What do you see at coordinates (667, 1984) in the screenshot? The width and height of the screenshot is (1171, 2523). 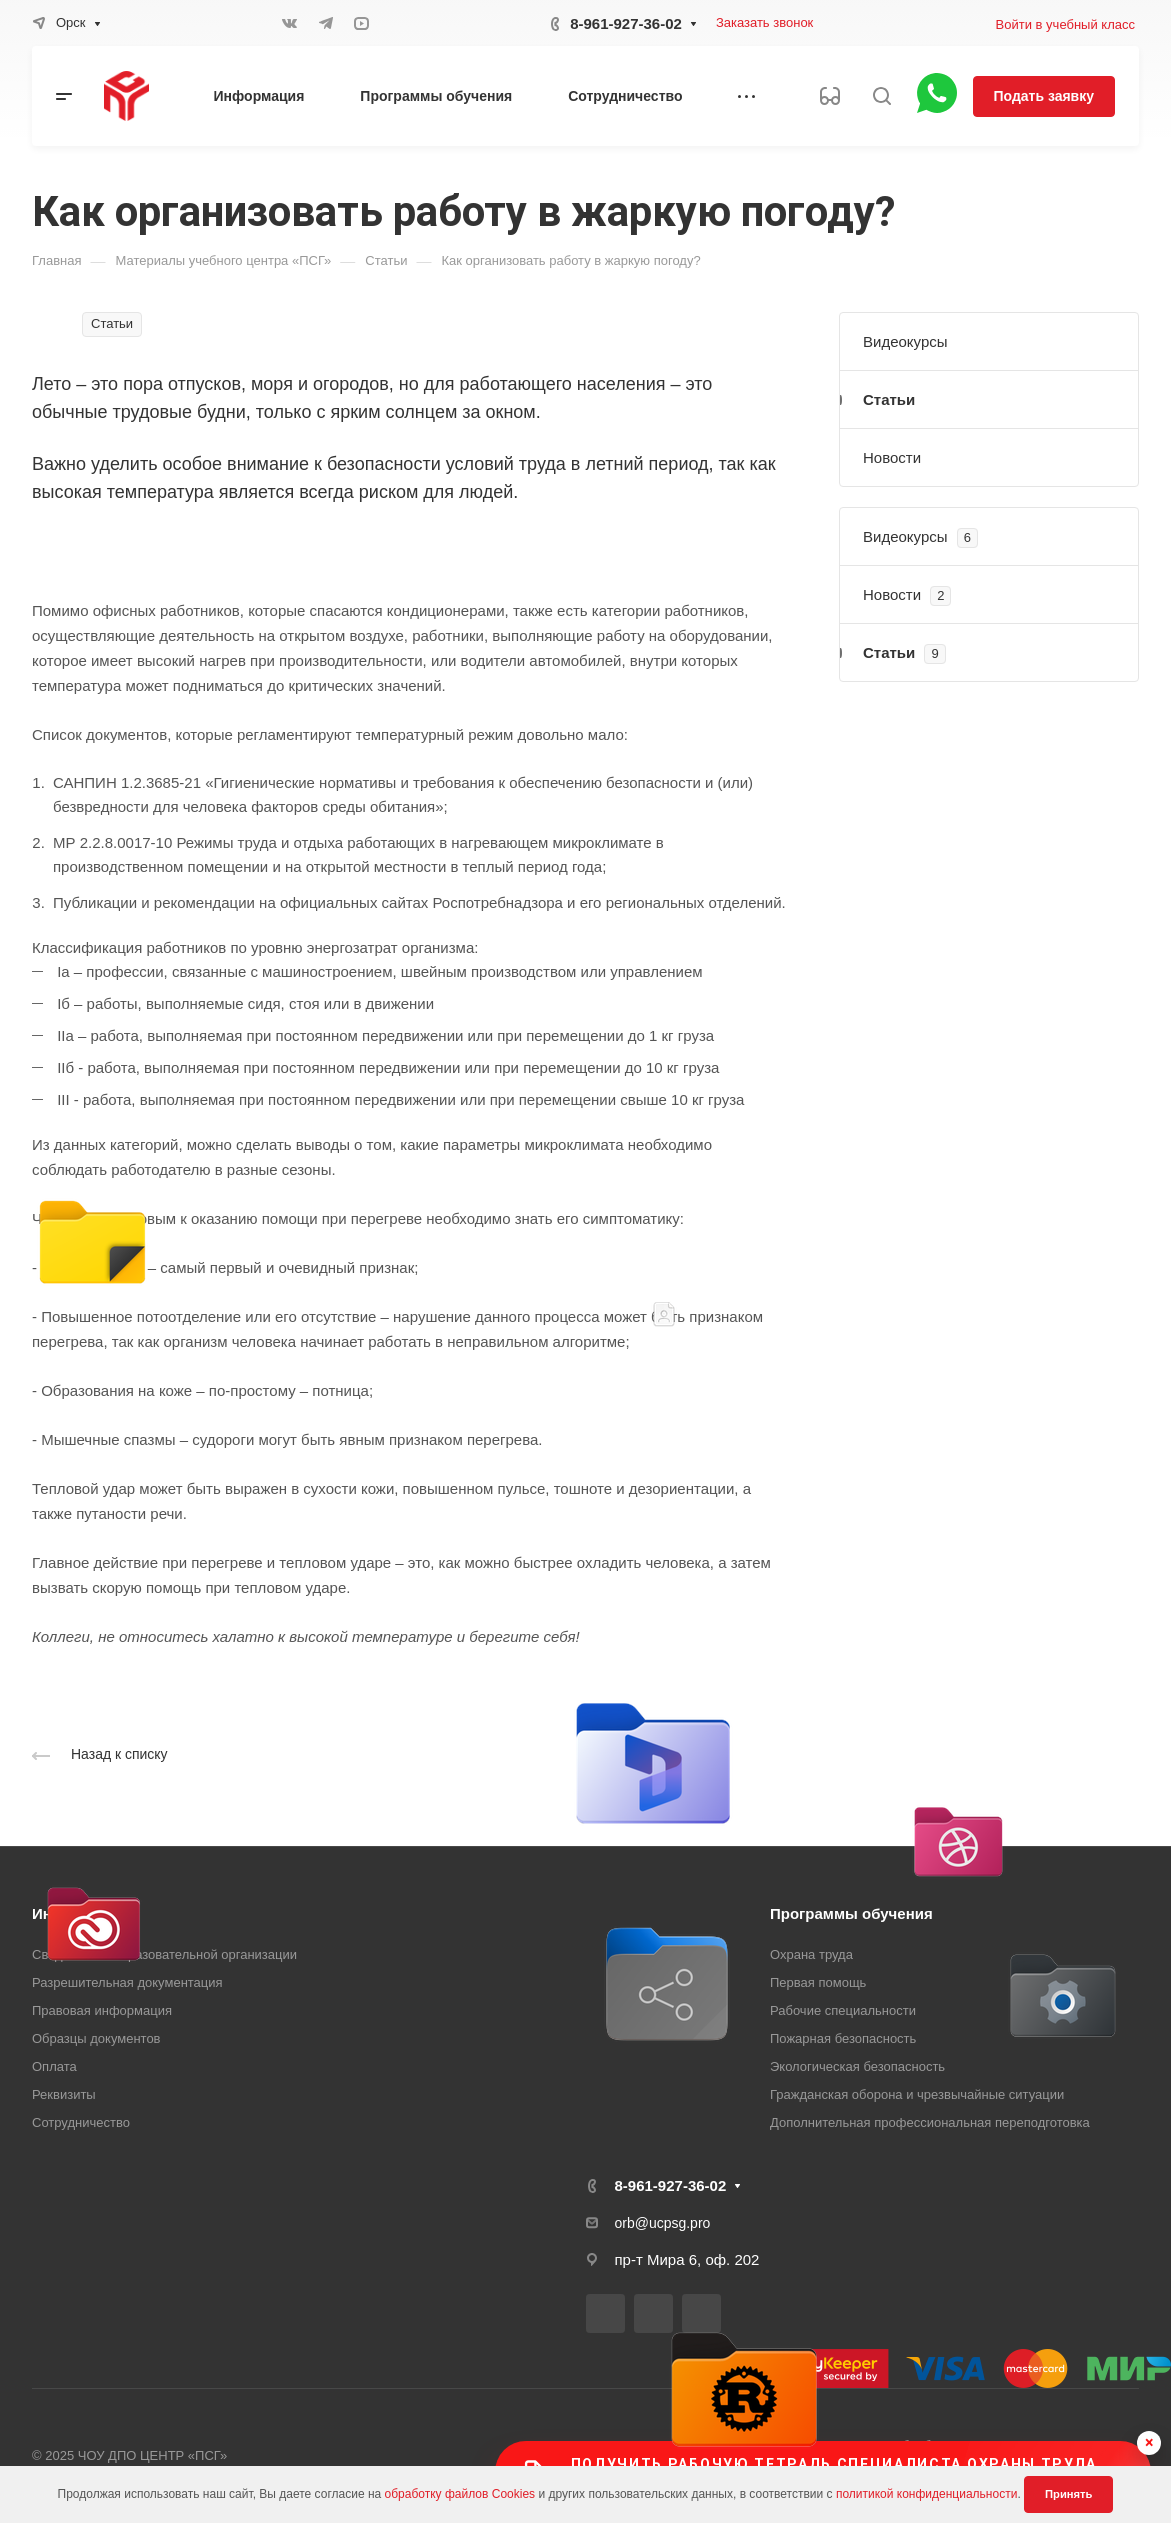 I see `open your public shared folder` at bounding box center [667, 1984].